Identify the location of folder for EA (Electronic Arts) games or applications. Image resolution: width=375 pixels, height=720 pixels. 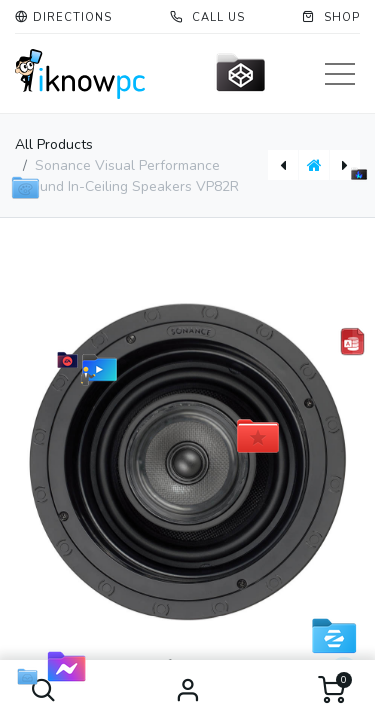
(67, 360).